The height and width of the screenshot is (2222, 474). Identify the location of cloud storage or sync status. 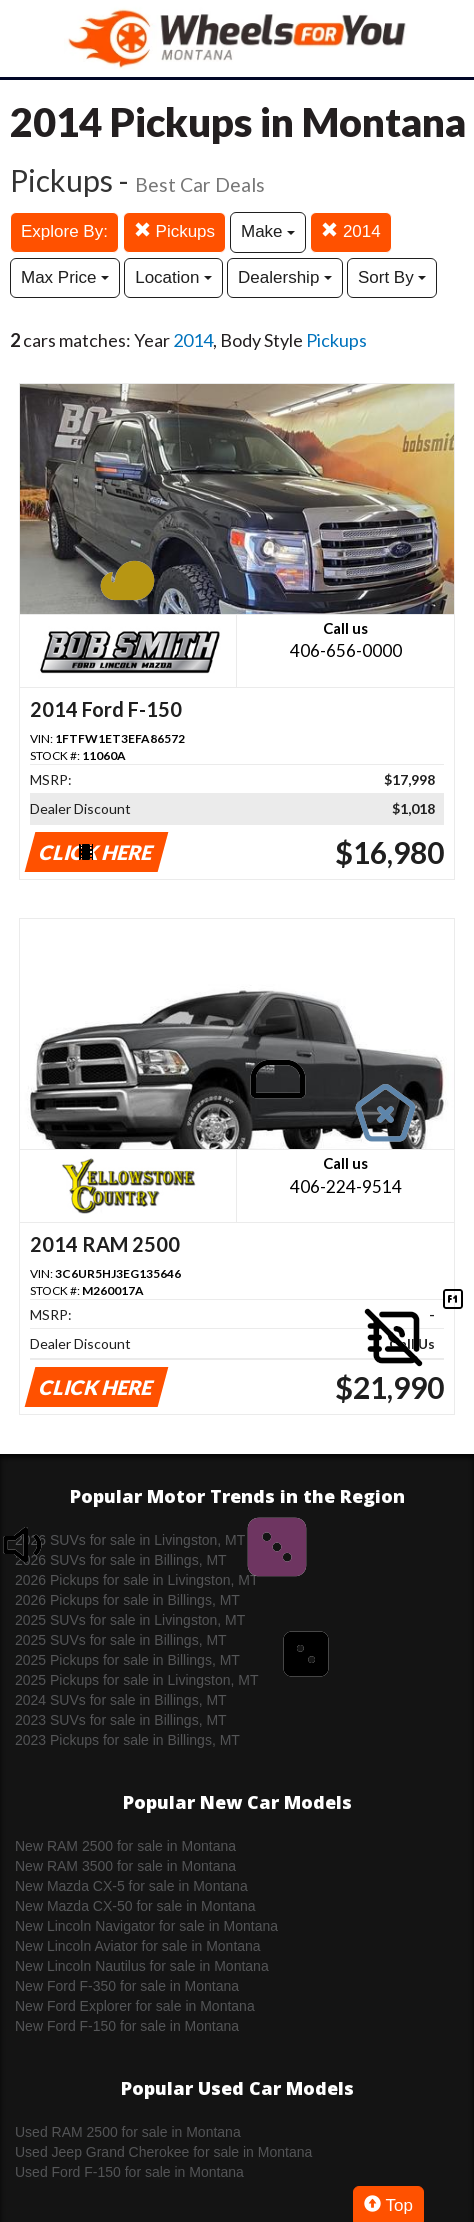
(127, 580).